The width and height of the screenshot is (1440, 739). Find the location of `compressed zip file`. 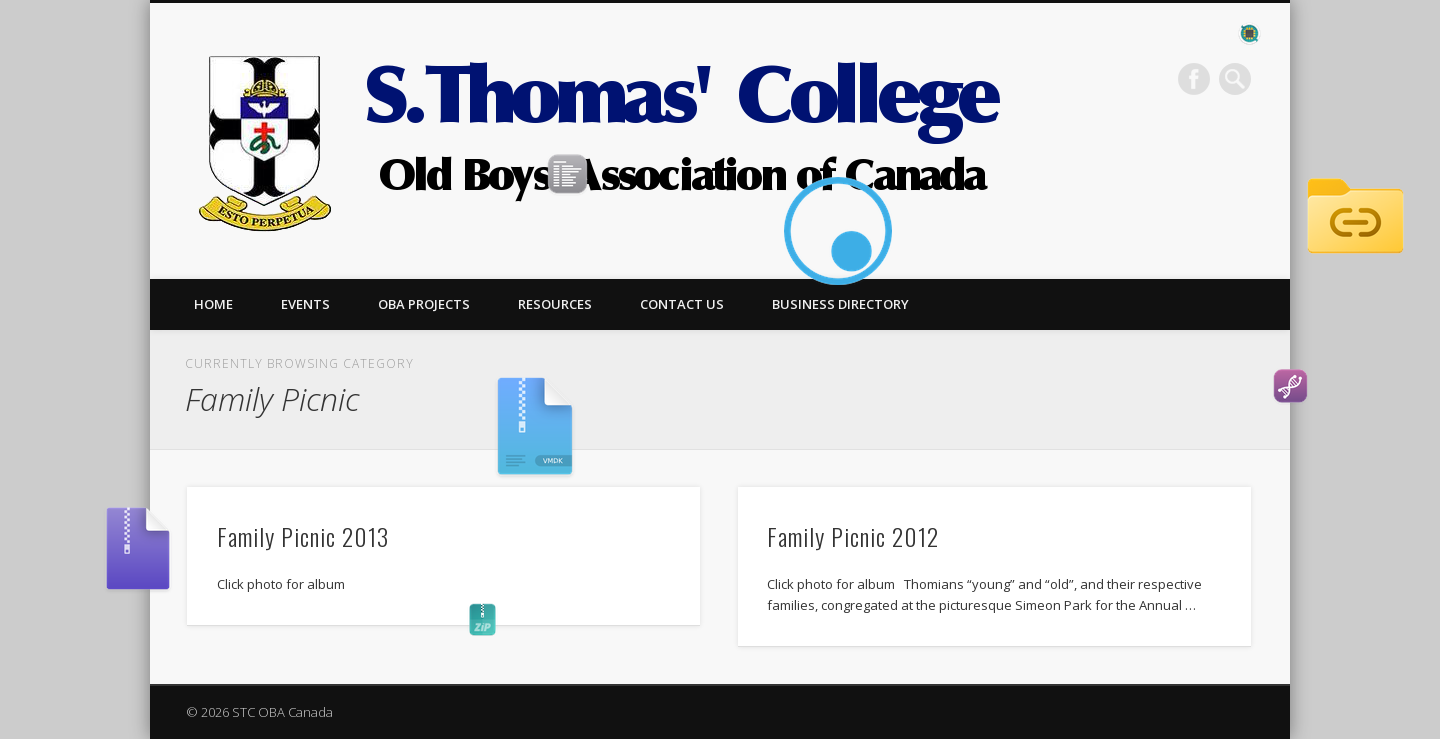

compressed zip file is located at coordinates (482, 619).